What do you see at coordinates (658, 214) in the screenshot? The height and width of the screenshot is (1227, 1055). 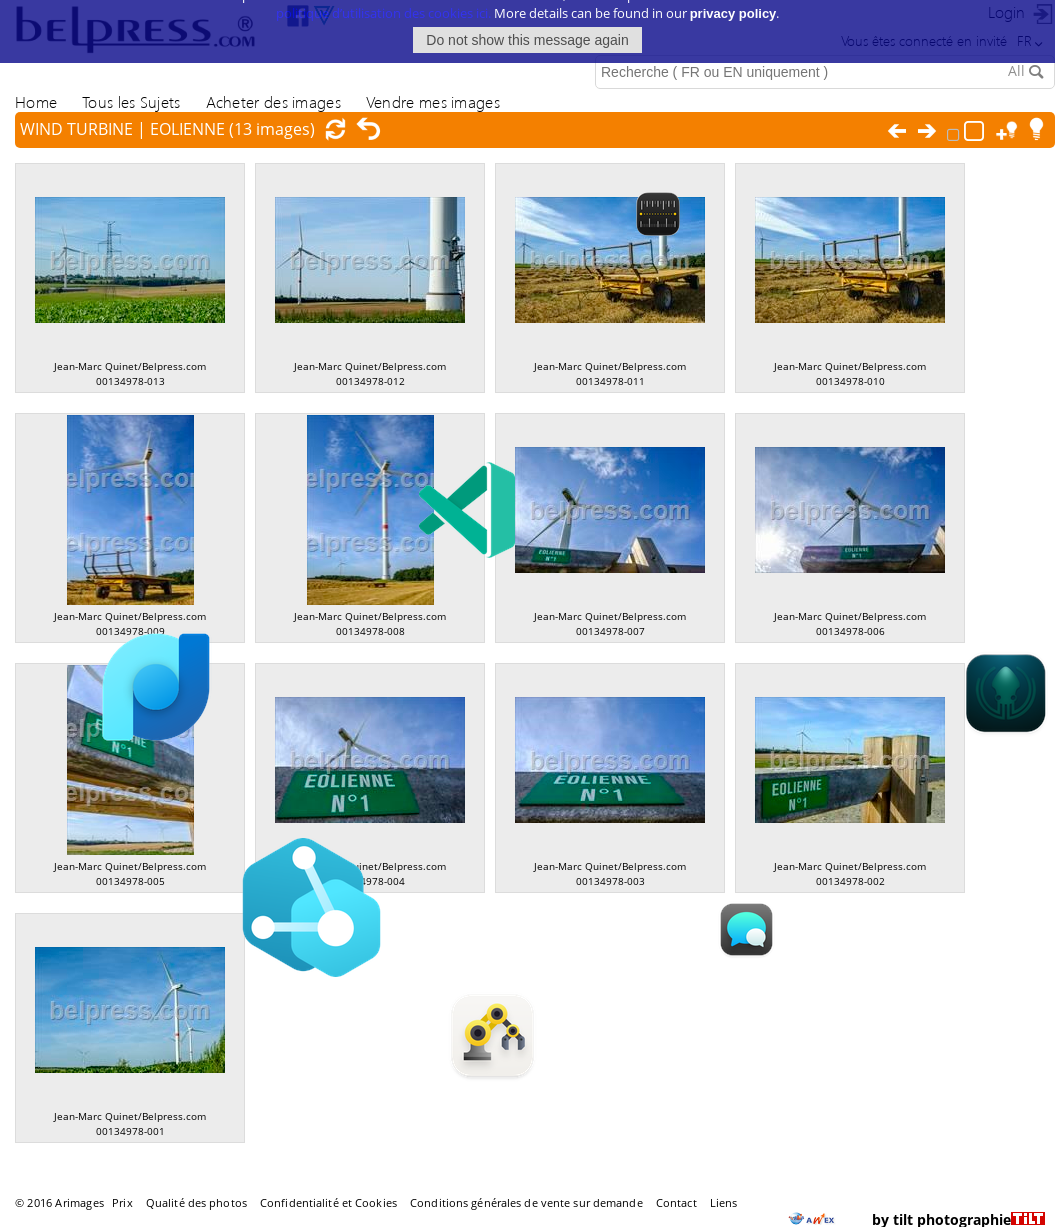 I see `open the measure app to check dimensions` at bounding box center [658, 214].